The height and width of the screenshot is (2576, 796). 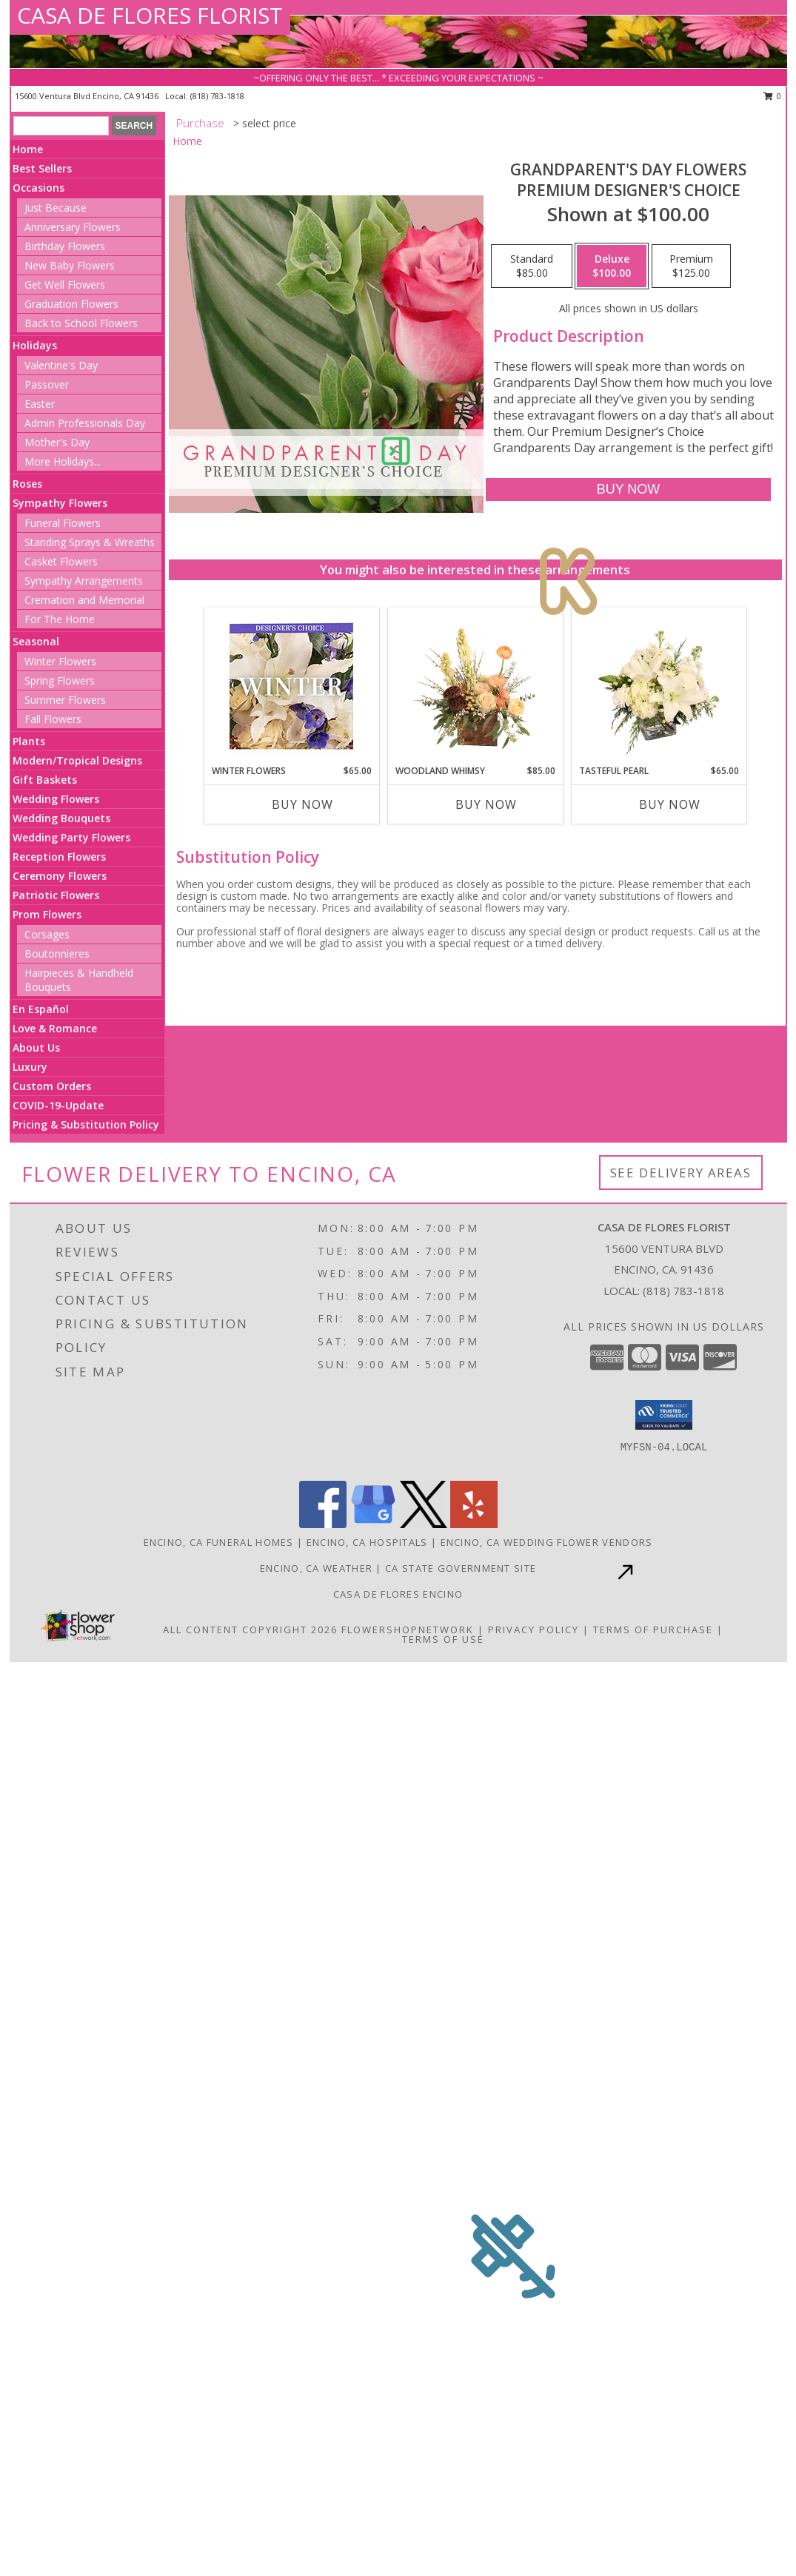 I want to click on collapse the right sidebar panel, so click(x=395, y=451).